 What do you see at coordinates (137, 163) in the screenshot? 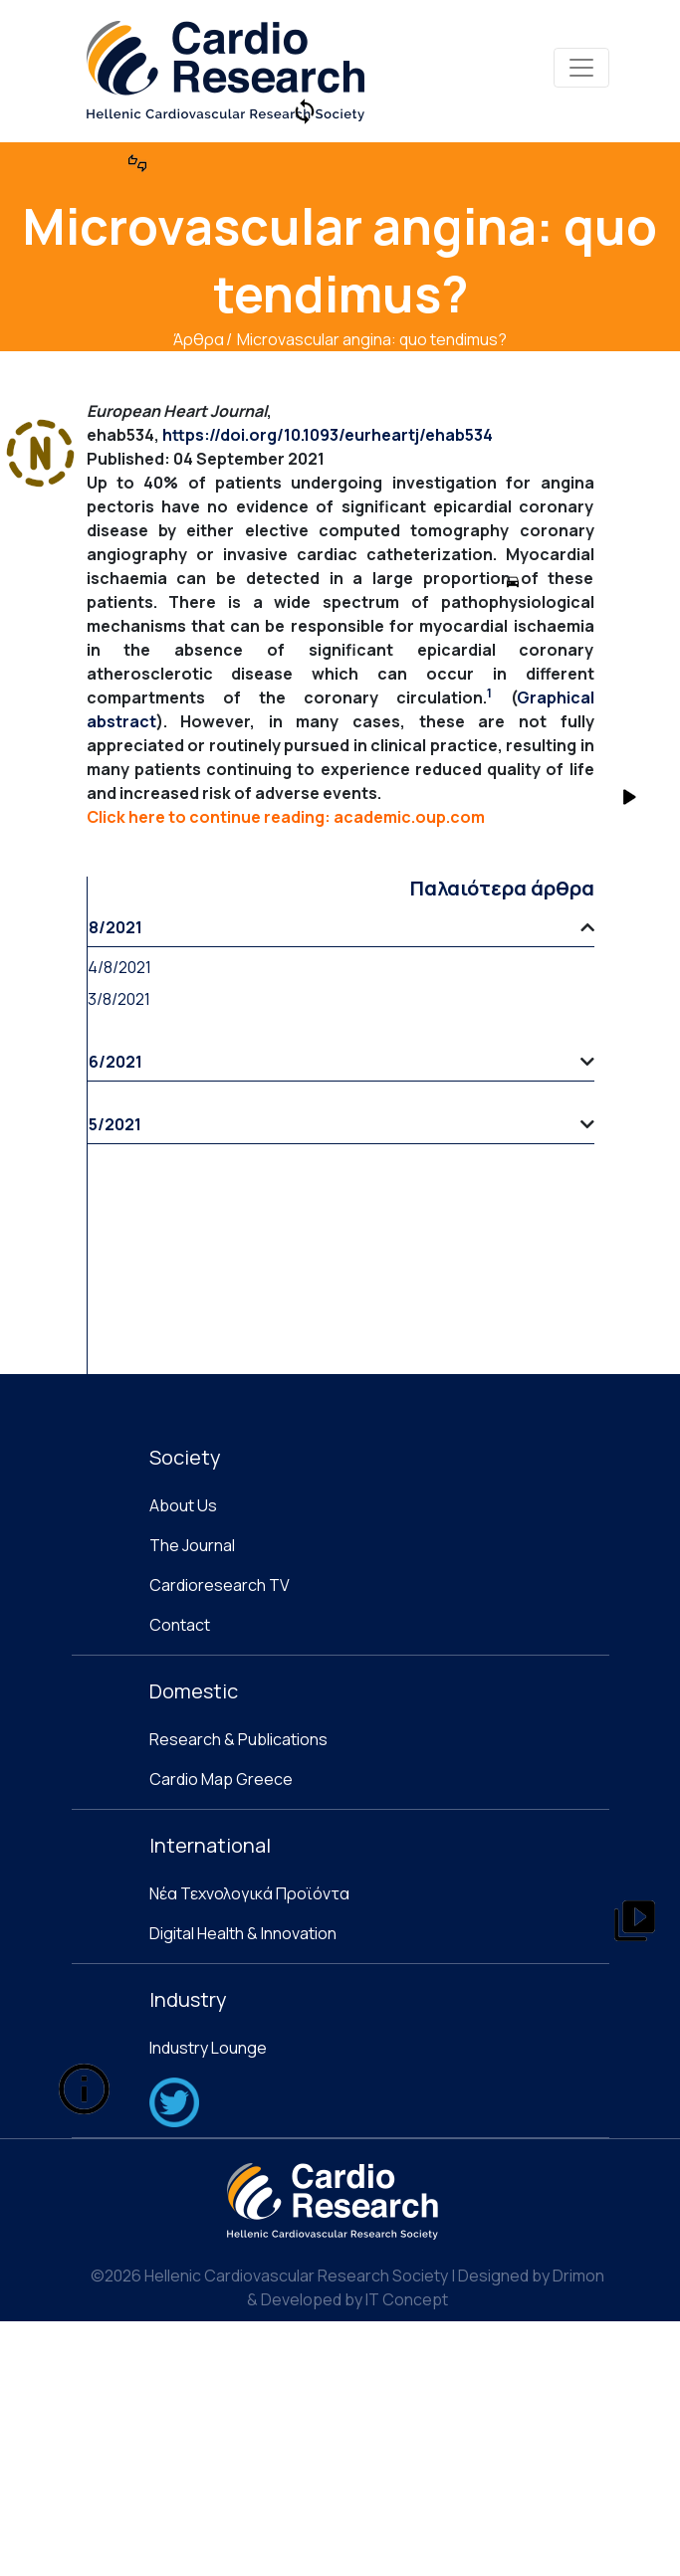
I see `rate or provide feedback` at bounding box center [137, 163].